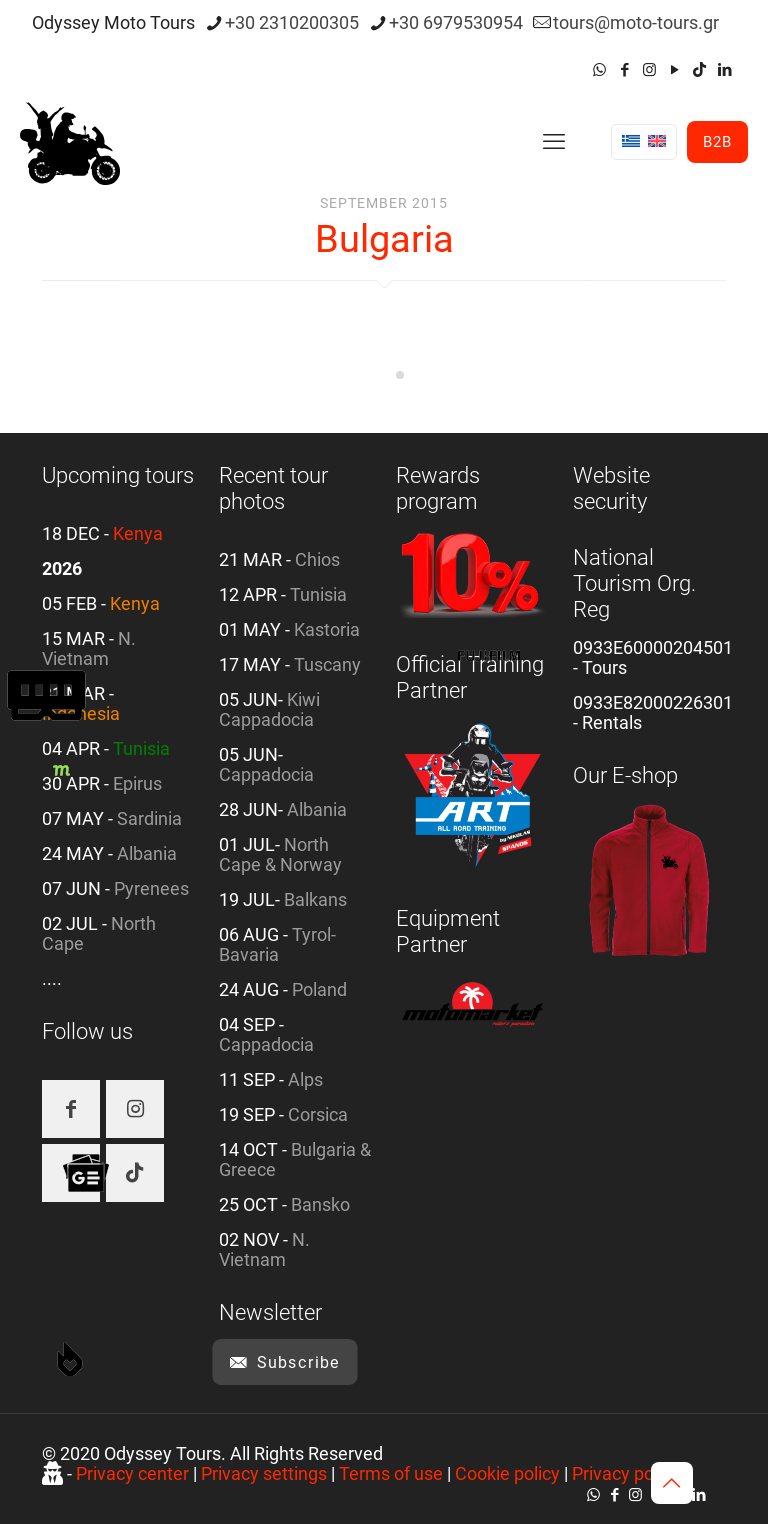  What do you see at coordinates (61, 770) in the screenshot?
I see `open mojeek search engine` at bounding box center [61, 770].